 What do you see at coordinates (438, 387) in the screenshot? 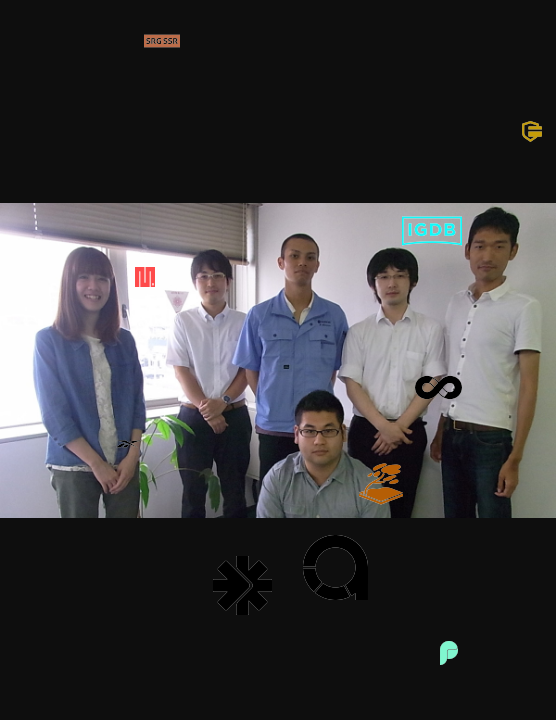
I see `open Apache Superset data visualization platform` at bounding box center [438, 387].